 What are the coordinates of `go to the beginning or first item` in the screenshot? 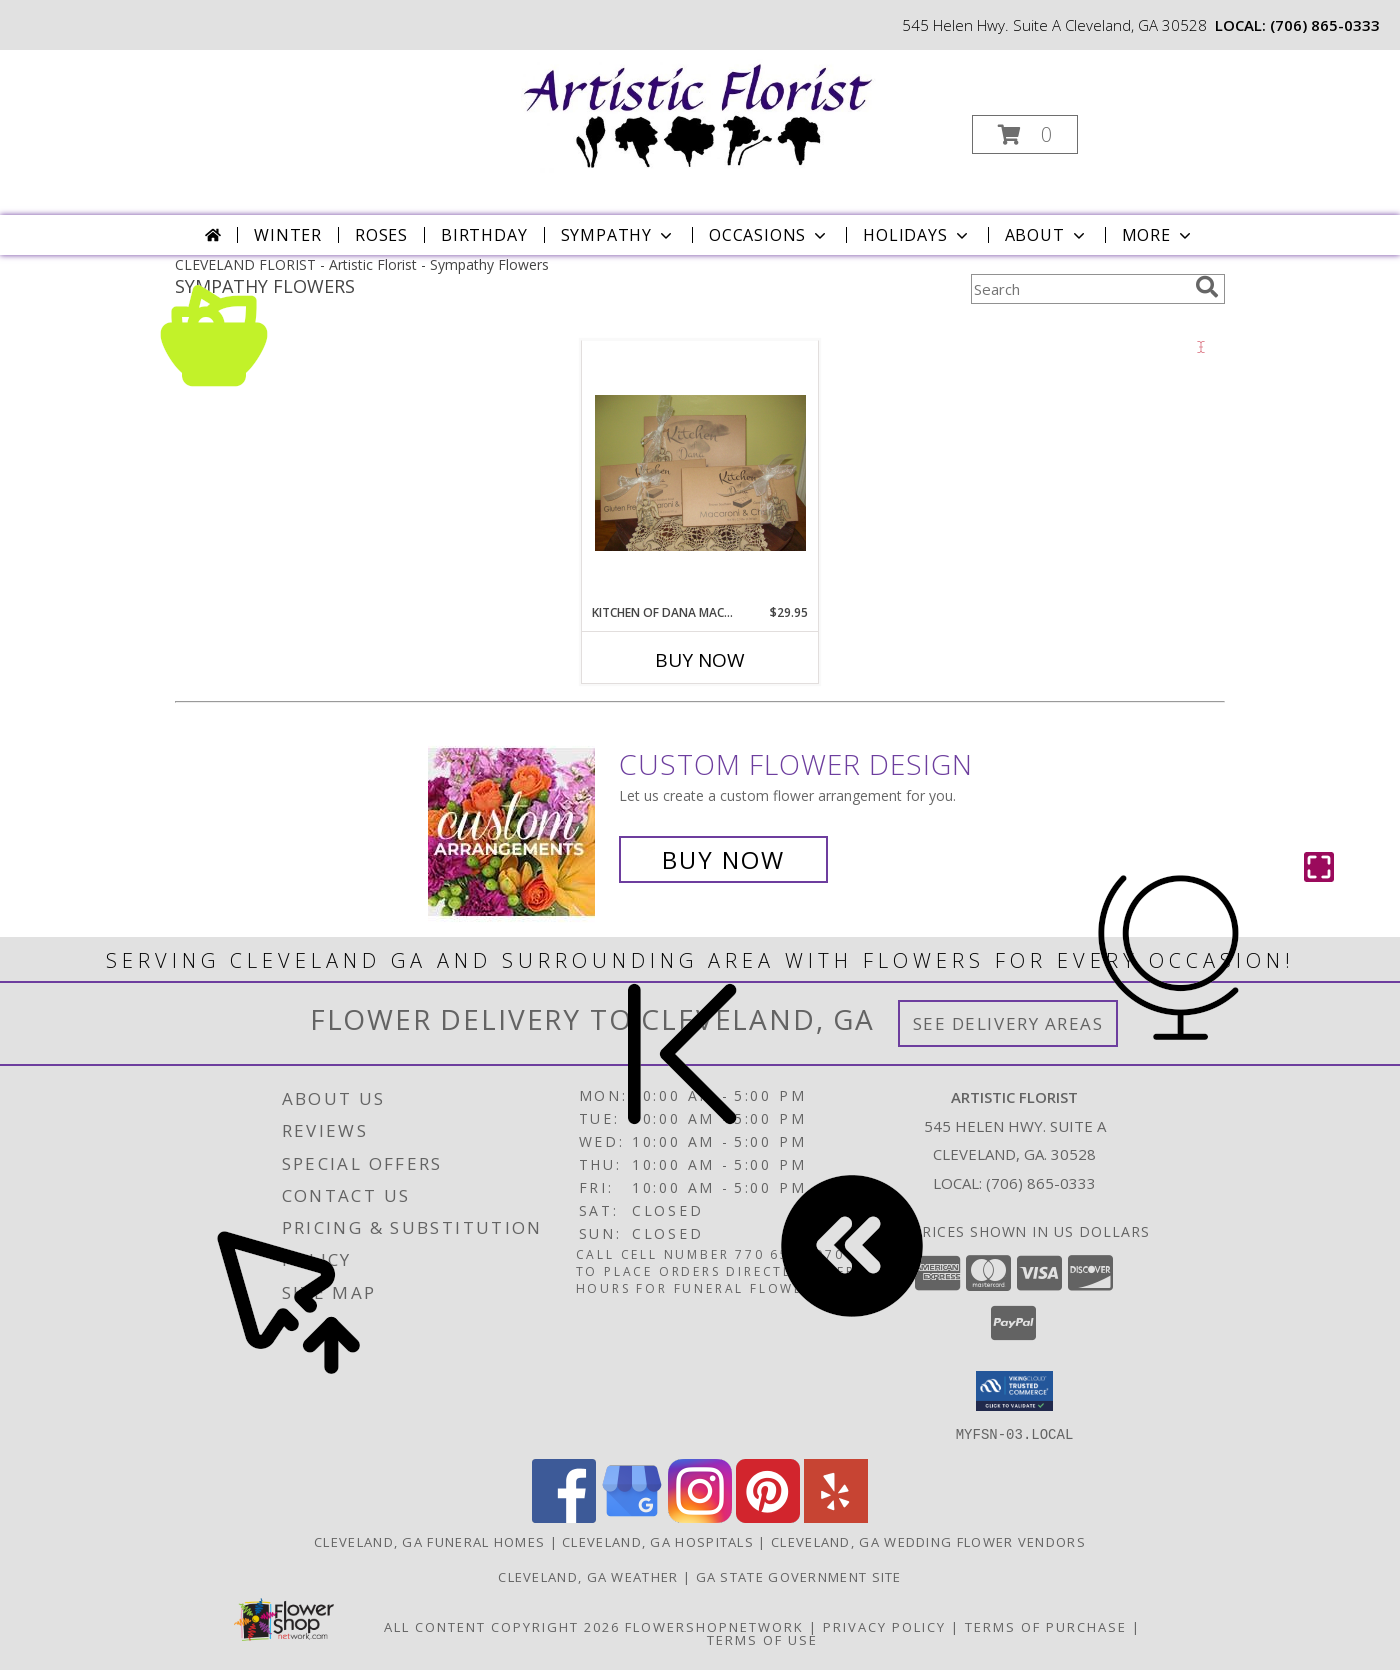 It's located at (679, 1054).